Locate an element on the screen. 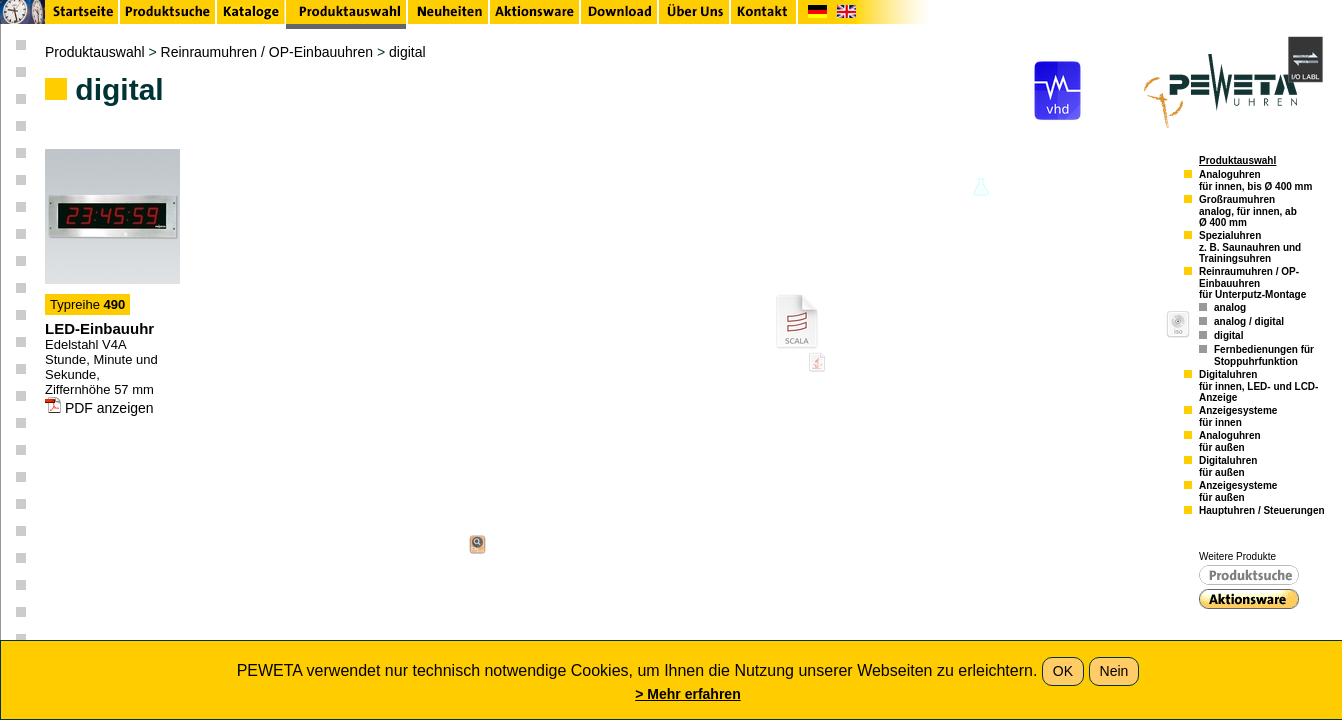 The image size is (1342, 720). access science or chemistry applications is located at coordinates (981, 187).